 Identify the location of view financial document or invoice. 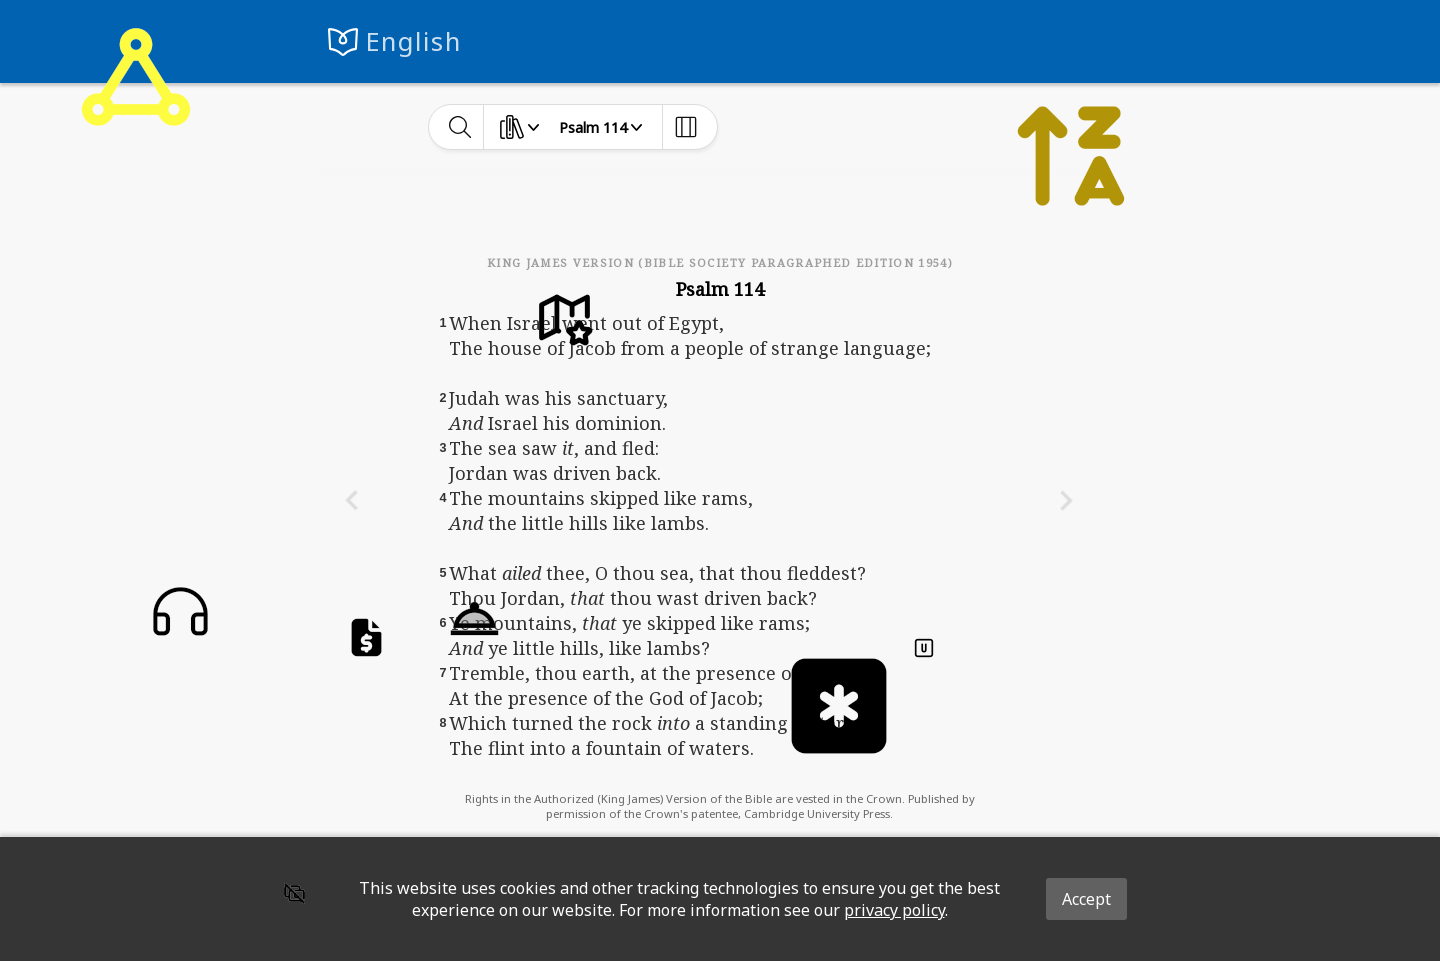
(366, 637).